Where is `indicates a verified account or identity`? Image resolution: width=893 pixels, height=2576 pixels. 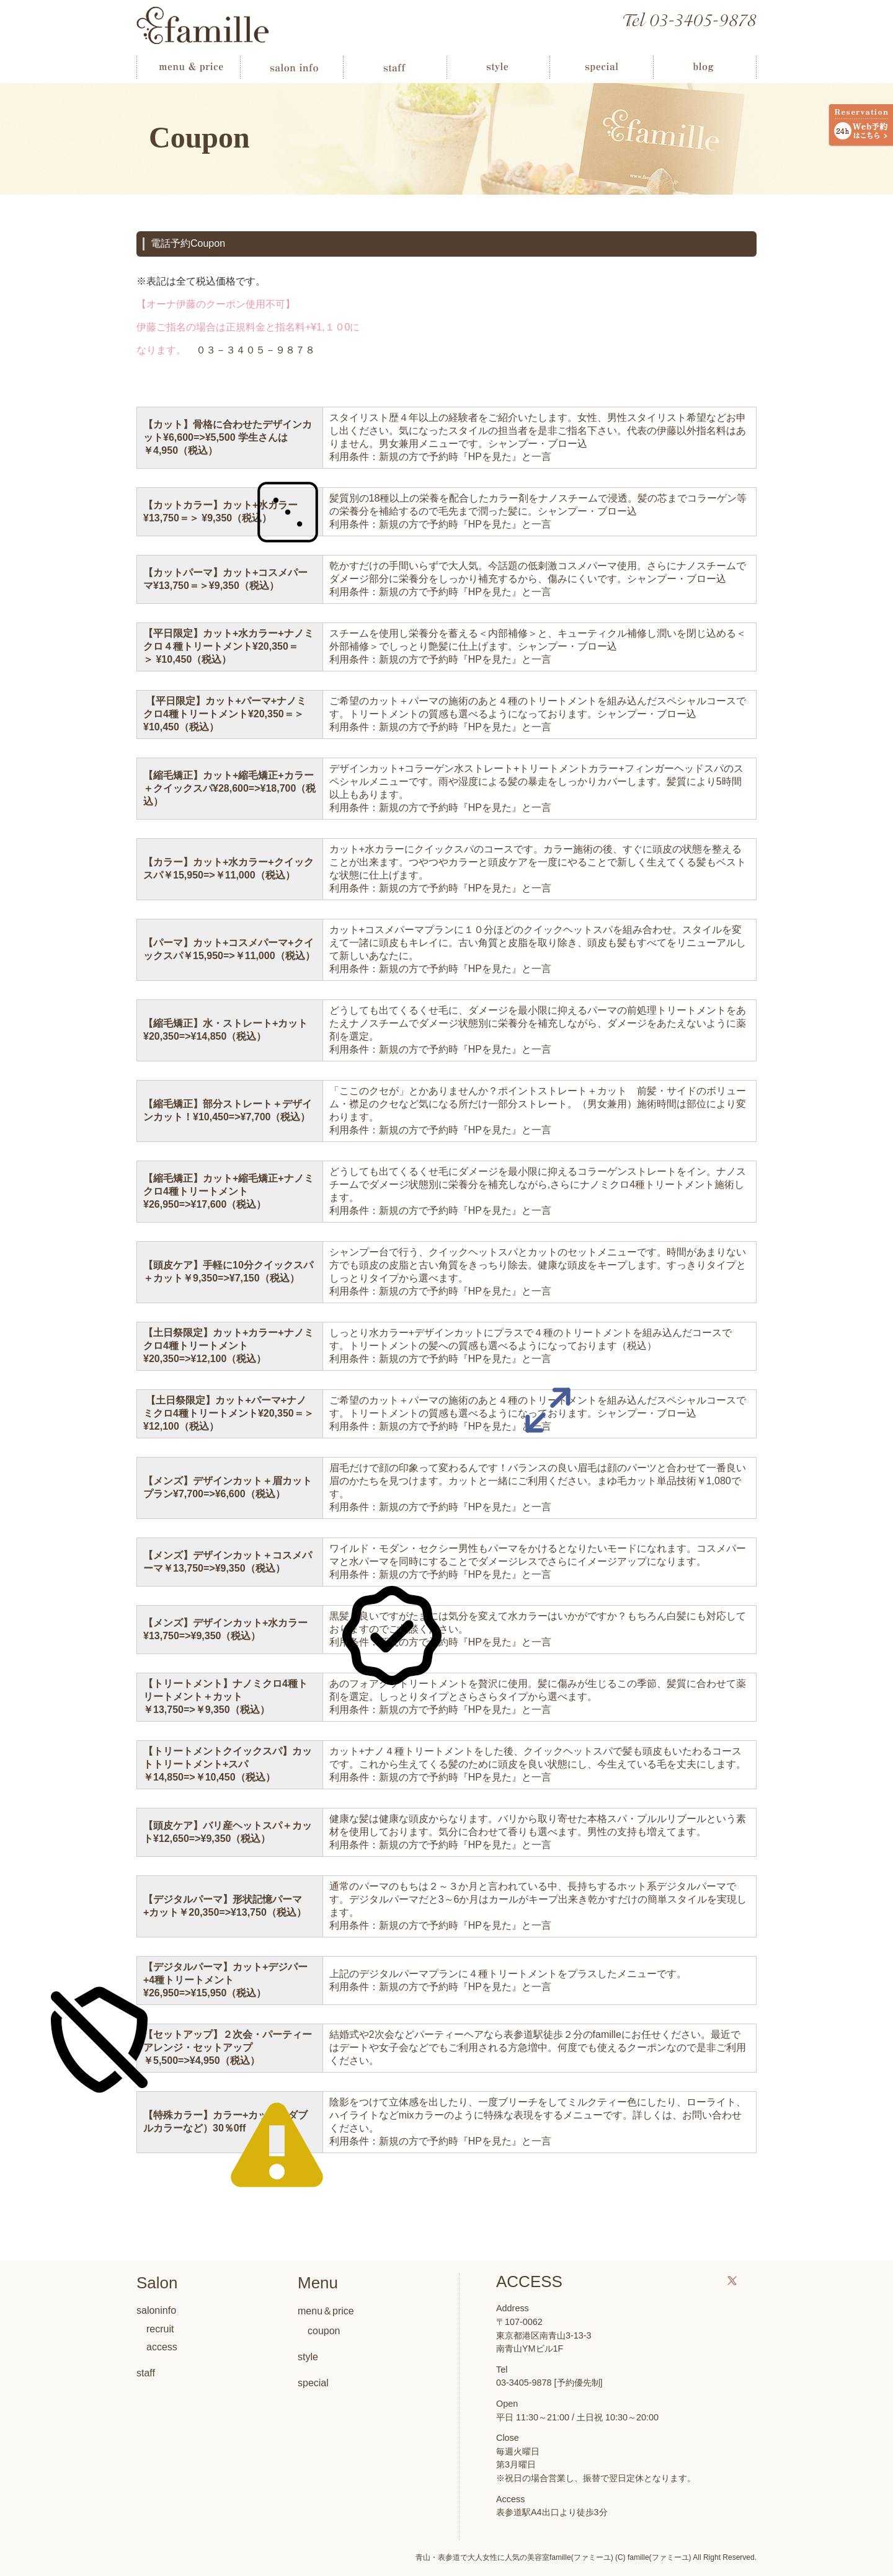
indicates a verified account or identity is located at coordinates (392, 1635).